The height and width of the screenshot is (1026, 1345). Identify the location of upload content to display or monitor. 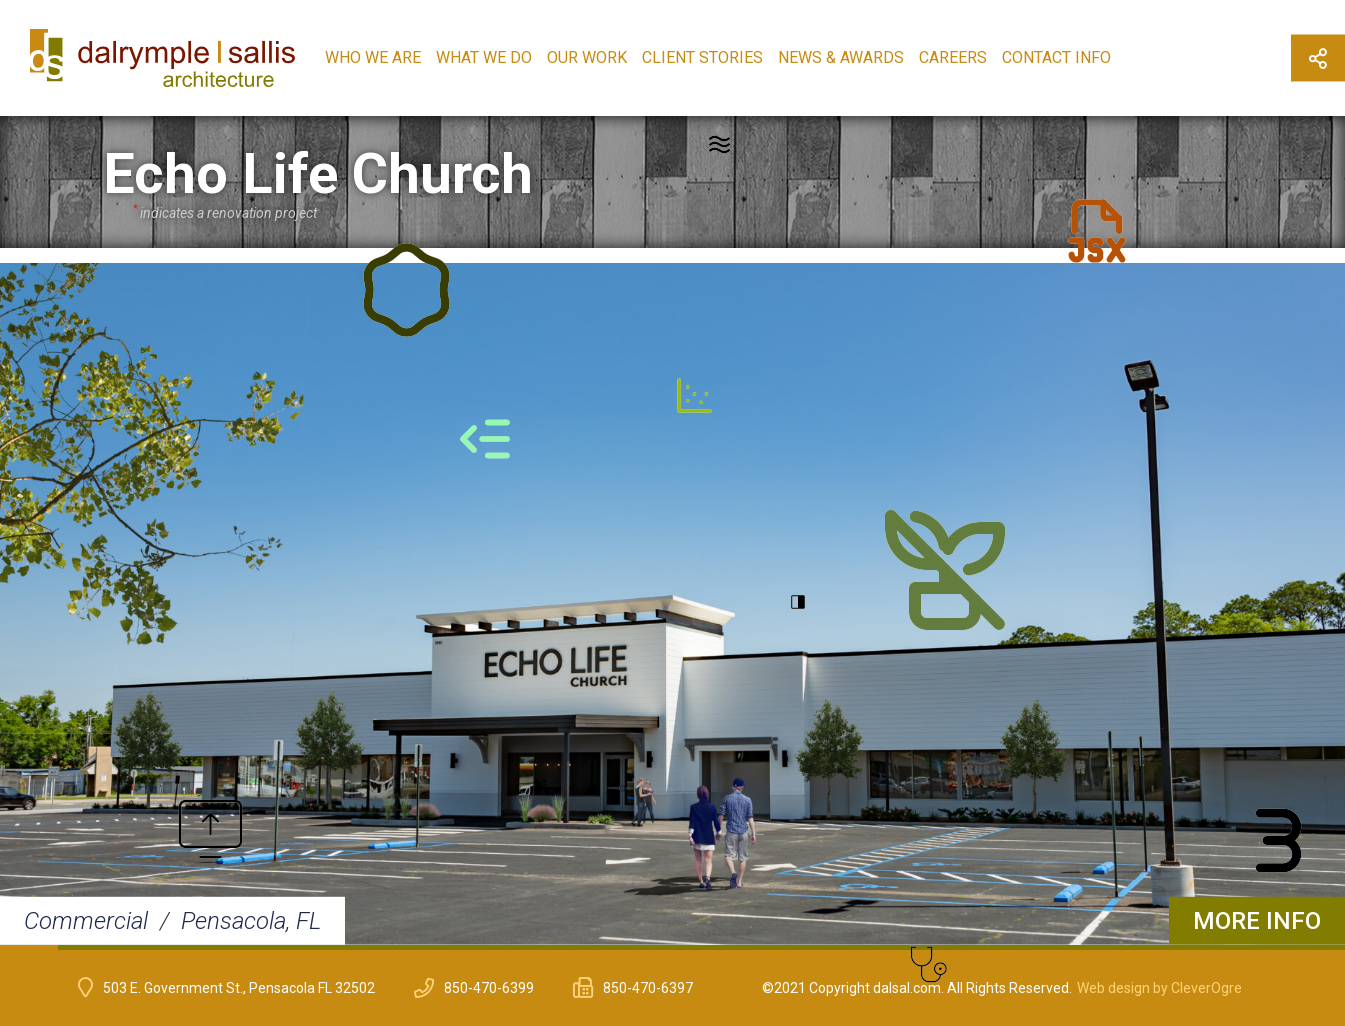
(210, 826).